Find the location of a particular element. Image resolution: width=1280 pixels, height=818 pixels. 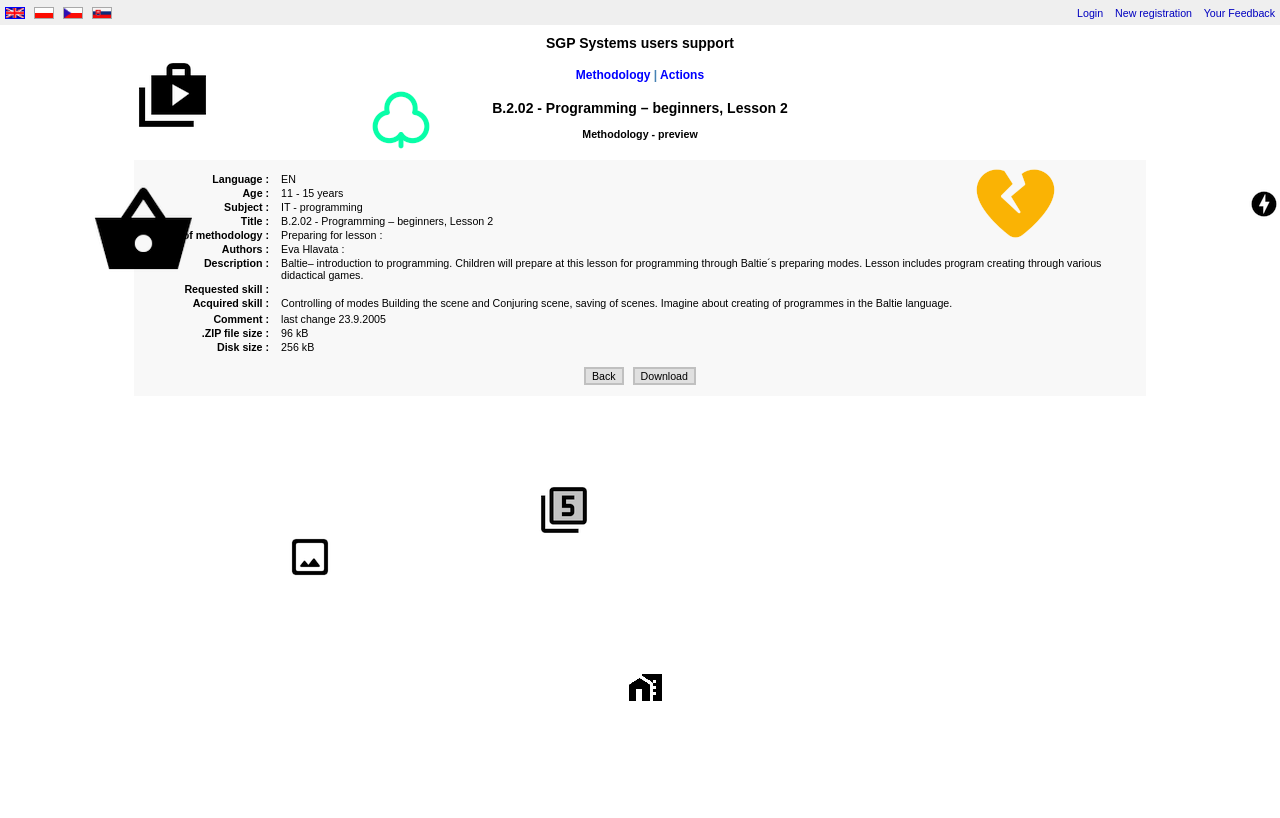

view your shopping basket is located at coordinates (143, 230).